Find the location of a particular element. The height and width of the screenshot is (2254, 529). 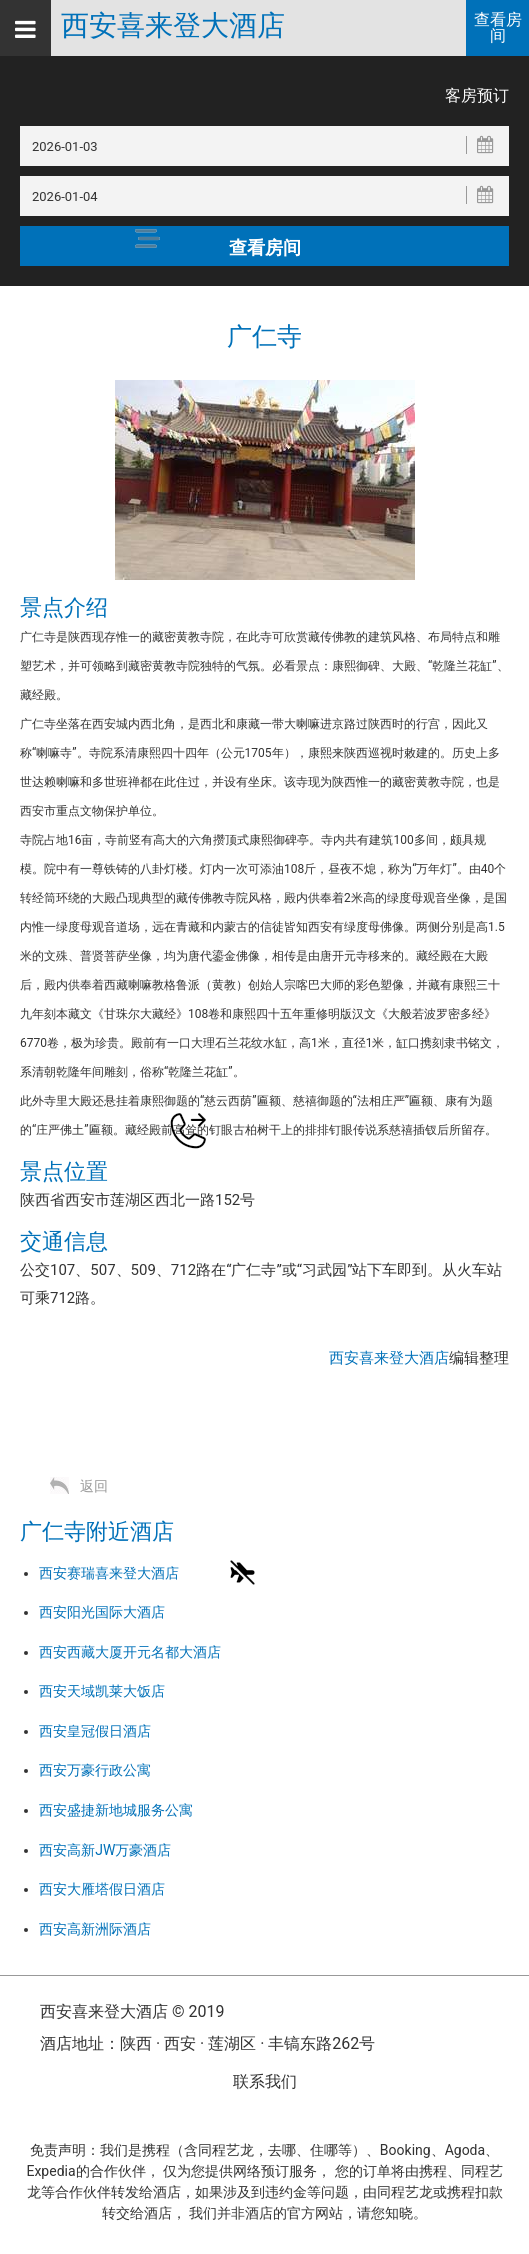

airplane mode is disabled is located at coordinates (242, 1572).